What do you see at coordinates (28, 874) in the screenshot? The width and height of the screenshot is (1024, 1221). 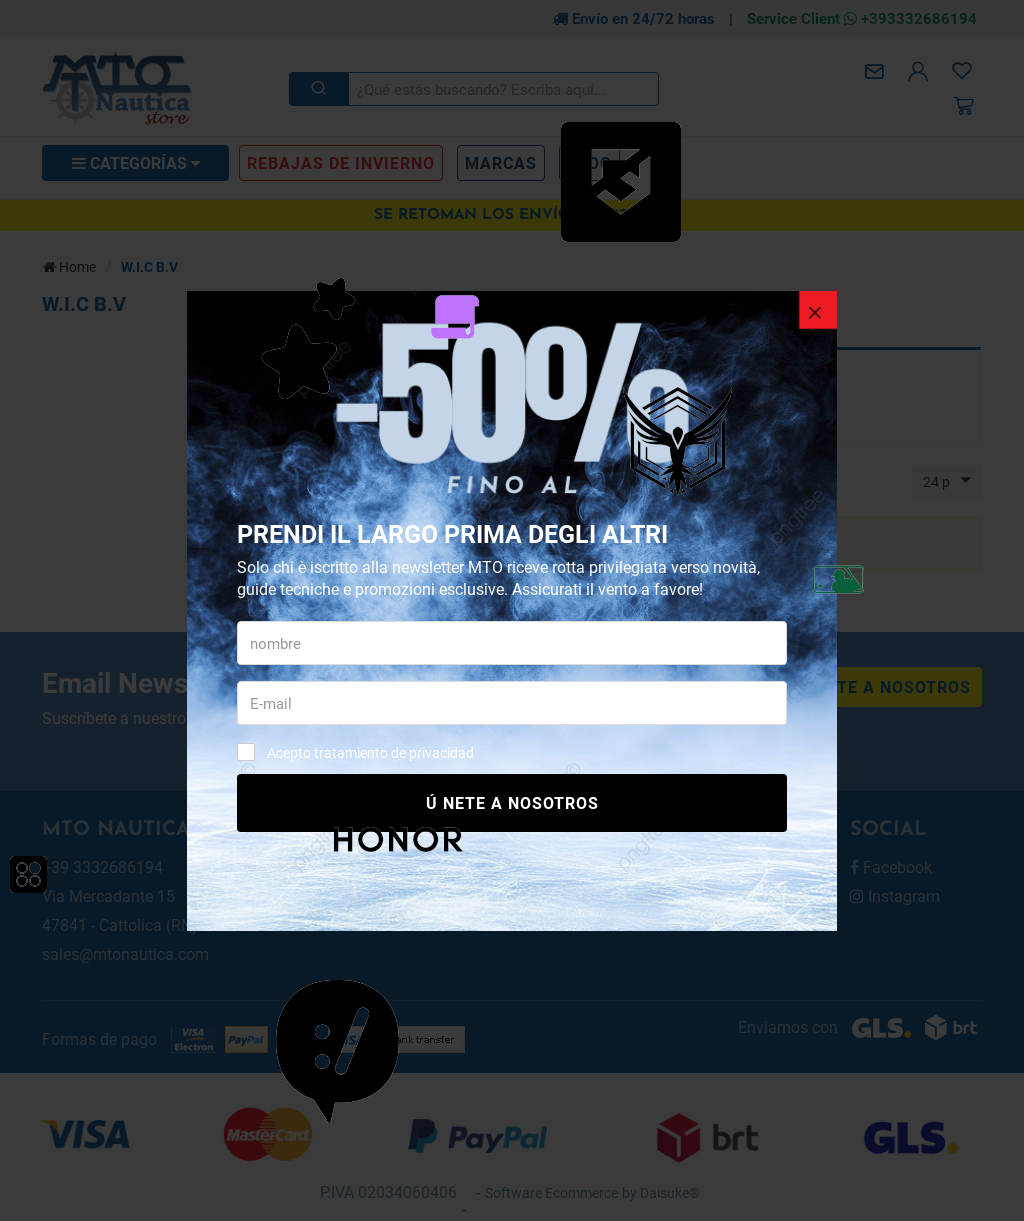 I see `open the payback rewards app` at bounding box center [28, 874].